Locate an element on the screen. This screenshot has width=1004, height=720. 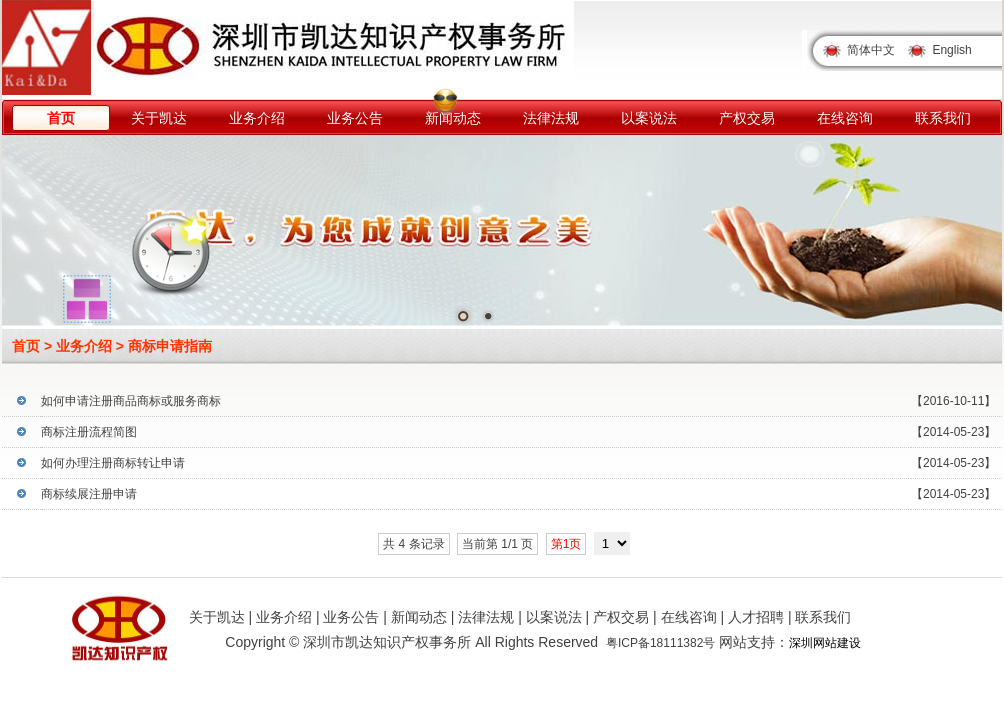
indicates a "cool" or confident mood in messaging is located at coordinates (445, 101).